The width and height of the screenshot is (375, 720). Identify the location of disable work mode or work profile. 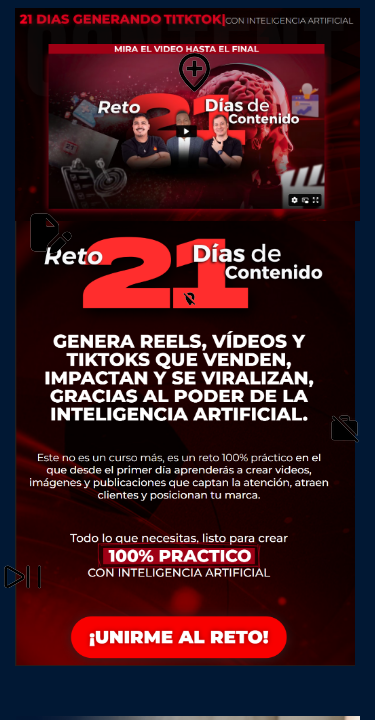
(344, 428).